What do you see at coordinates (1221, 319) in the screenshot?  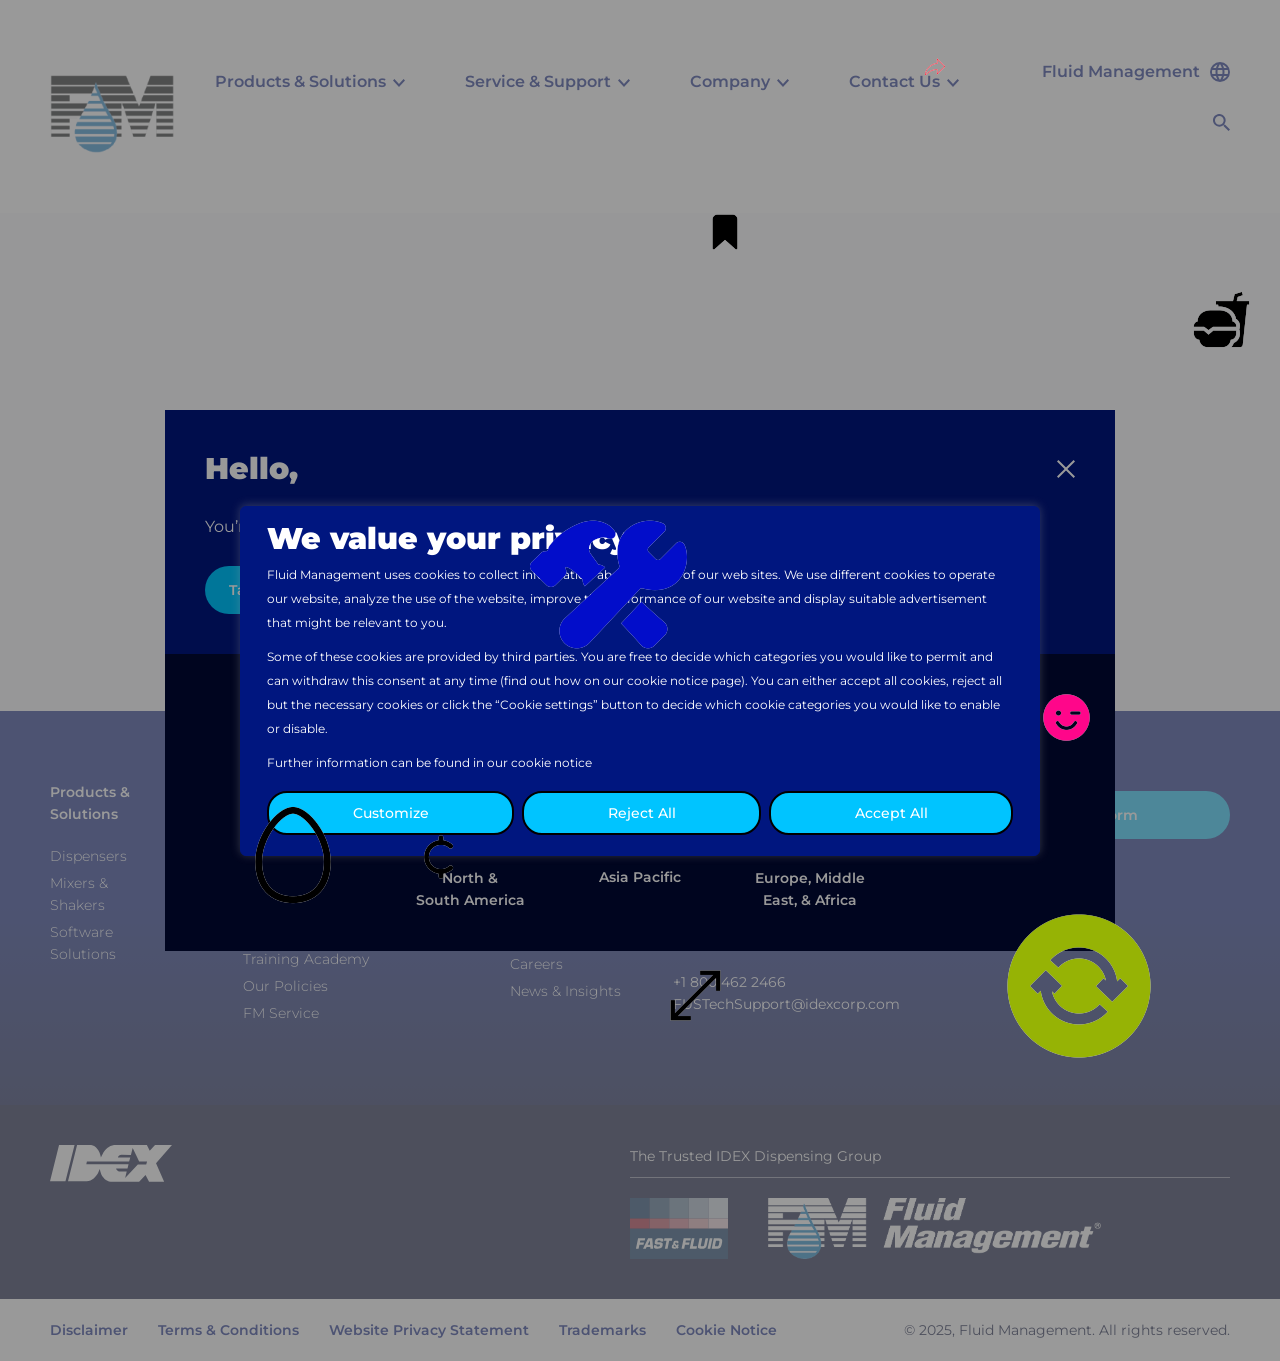 I see `browse nearby fast food restaurants` at bounding box center [1221, 319].